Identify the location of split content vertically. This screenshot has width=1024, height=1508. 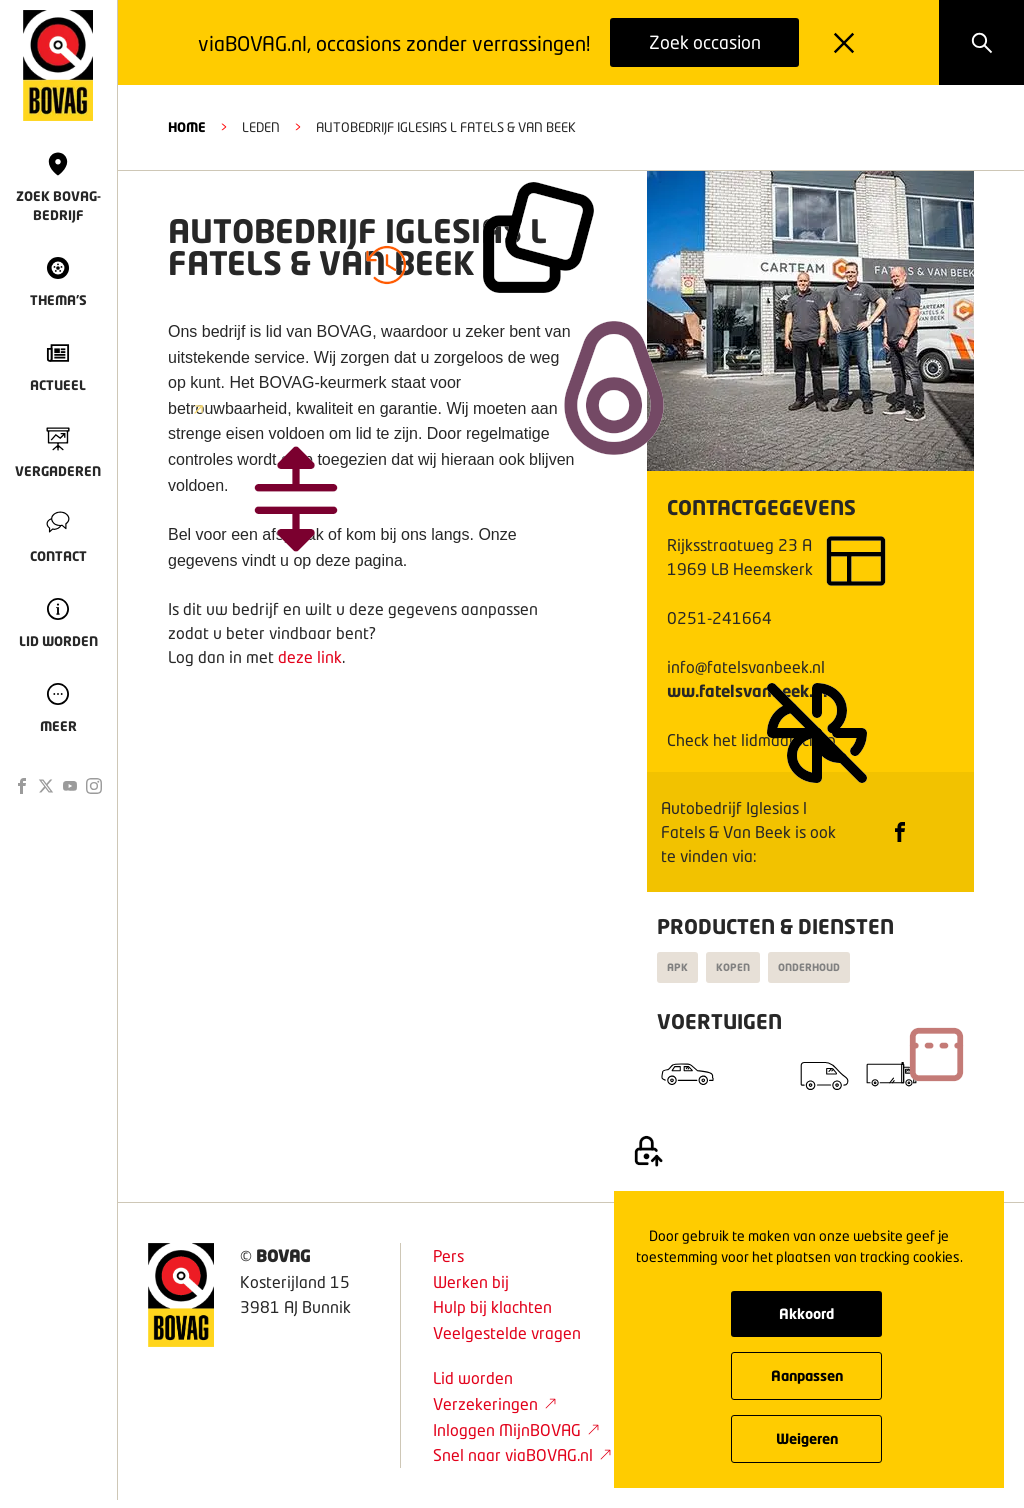
(296, 499).